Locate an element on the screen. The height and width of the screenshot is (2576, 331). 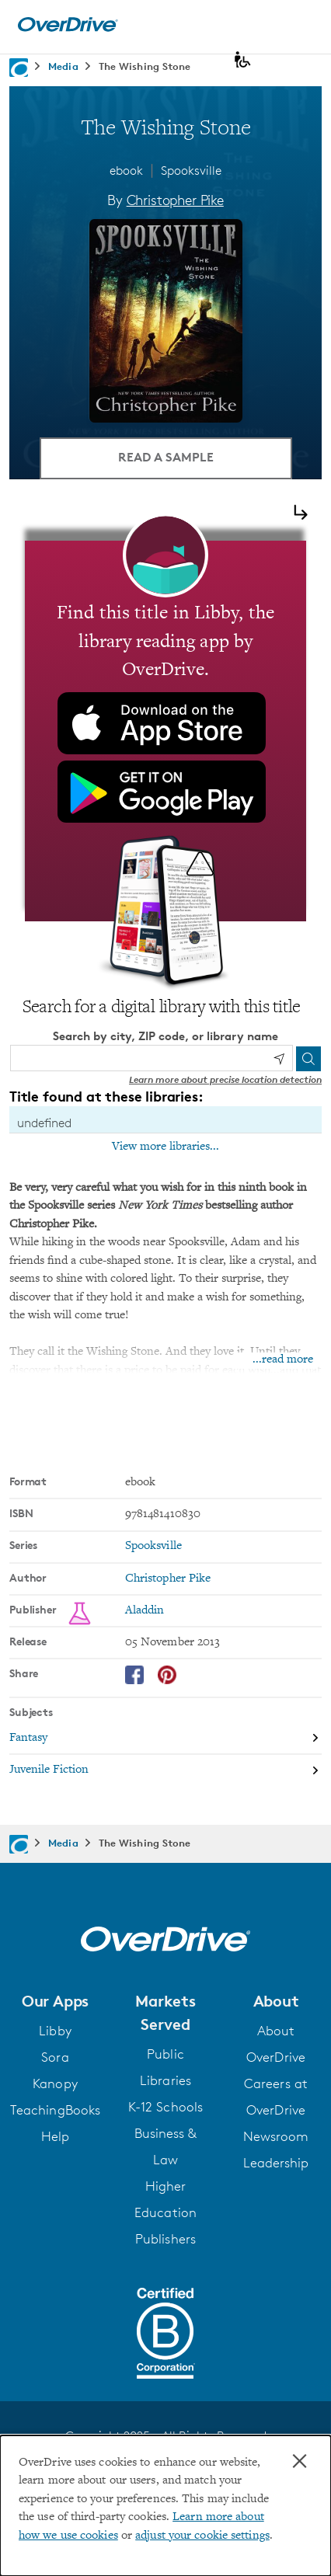
access lab or experimental features is located at coordinates (79, 1613).